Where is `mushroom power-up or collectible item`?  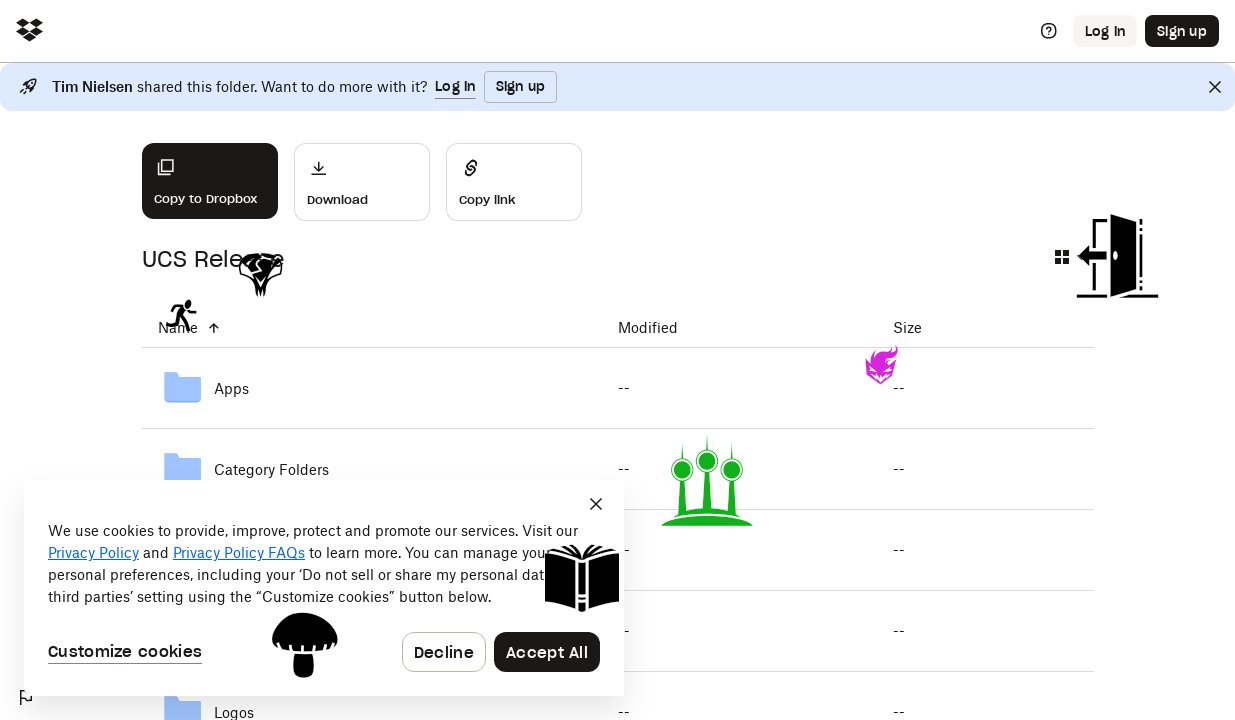
mushroom power-up or collectible item is located at coordinates (304, 644).